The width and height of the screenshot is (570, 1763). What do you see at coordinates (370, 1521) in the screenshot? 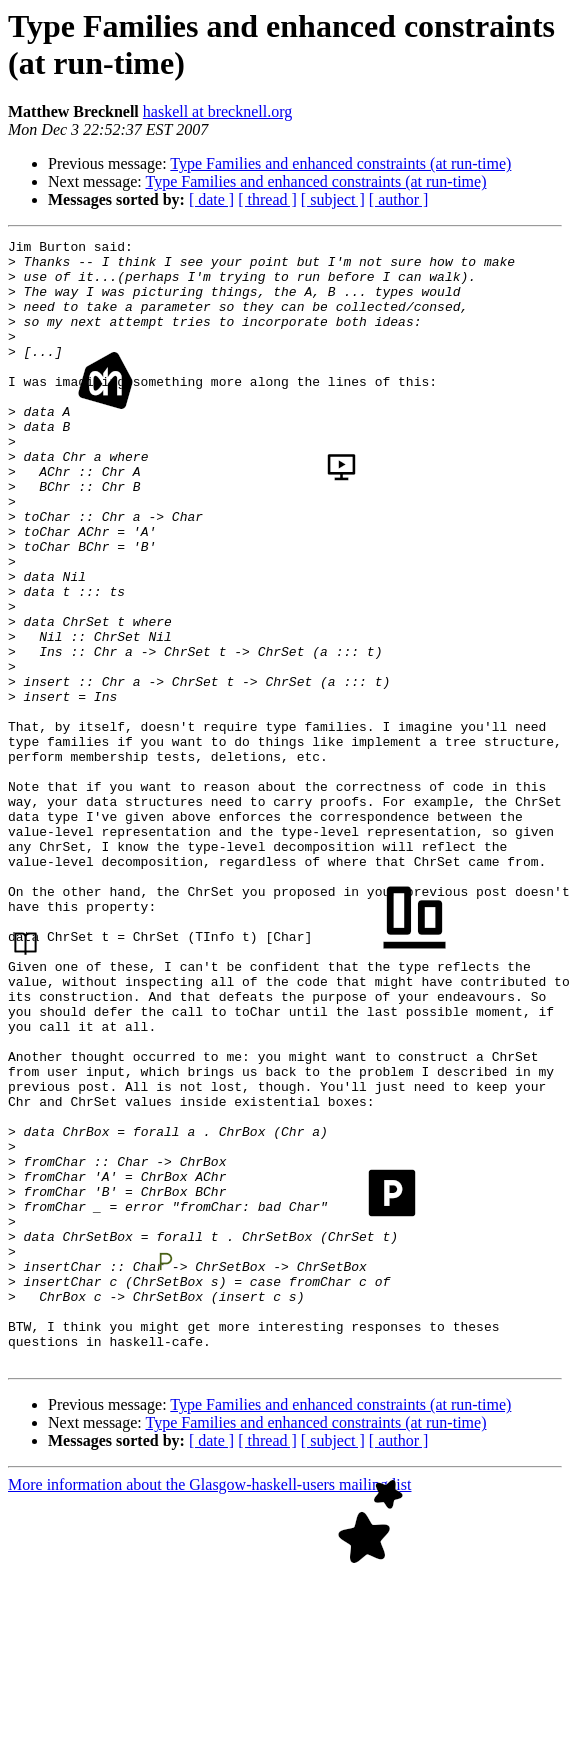
I see `open Anki flashcard application` at bounding box center [370, 1521].